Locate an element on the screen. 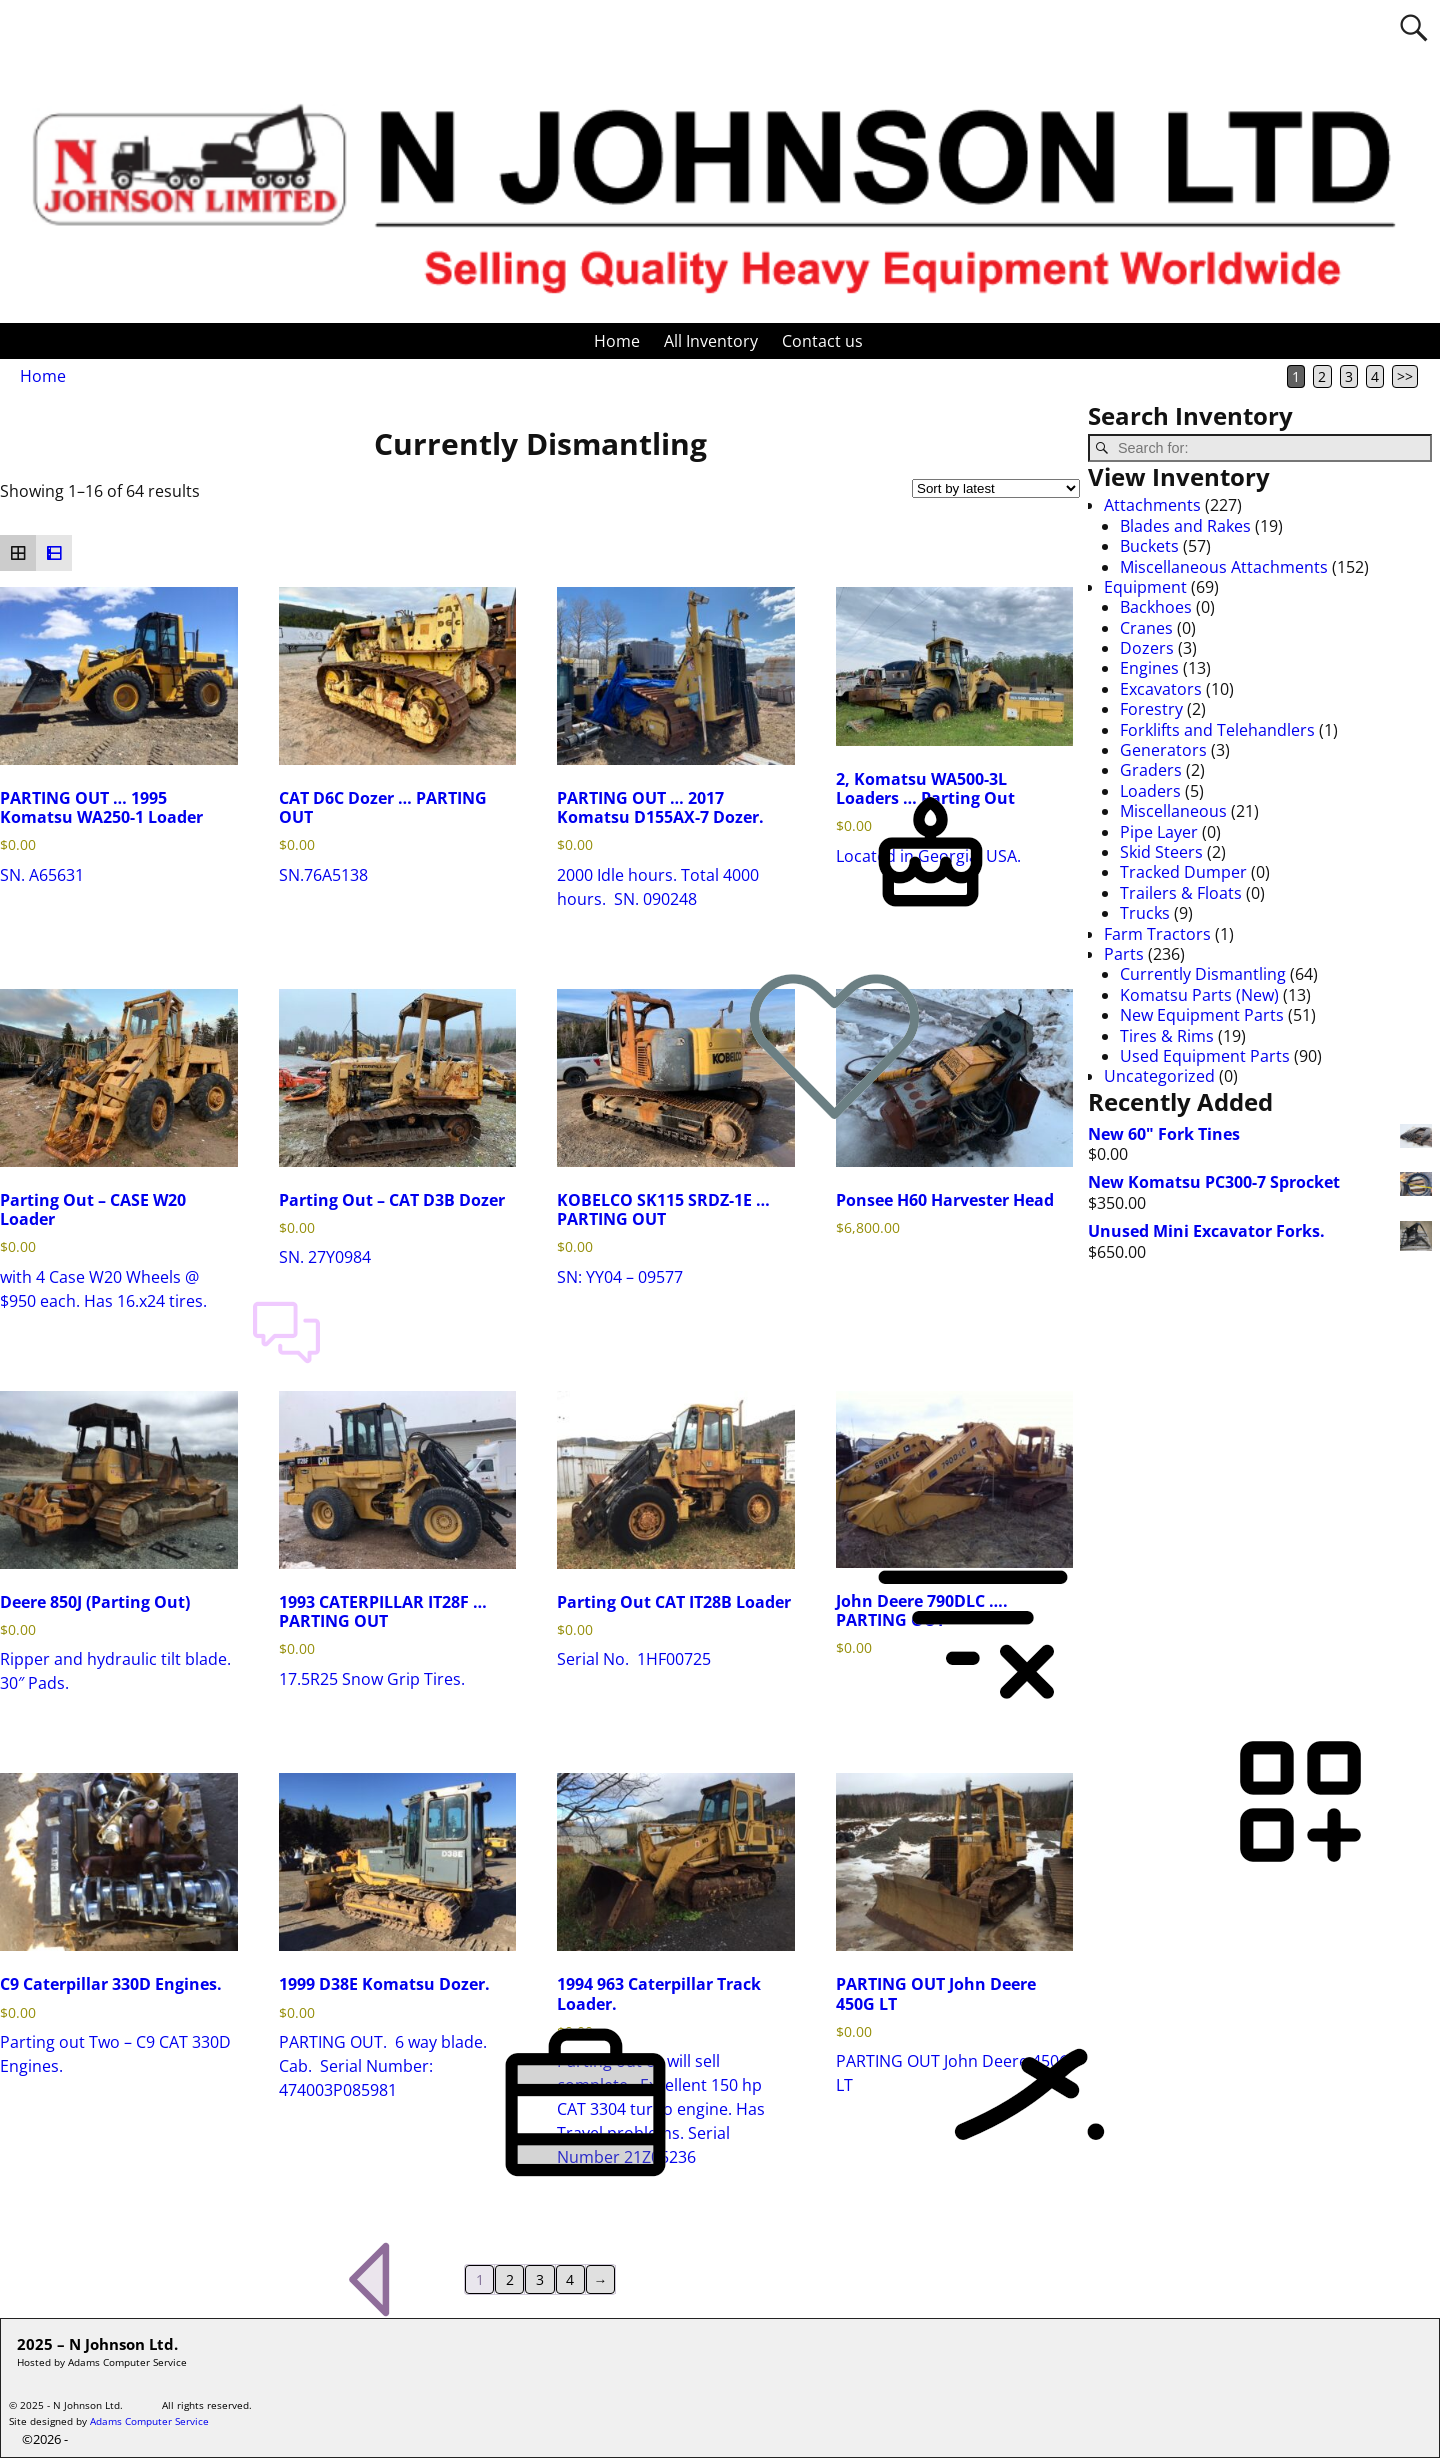 This screenshot has height=2458, width=1440. go back to the previous screen is located at coordinates (372, 2279).